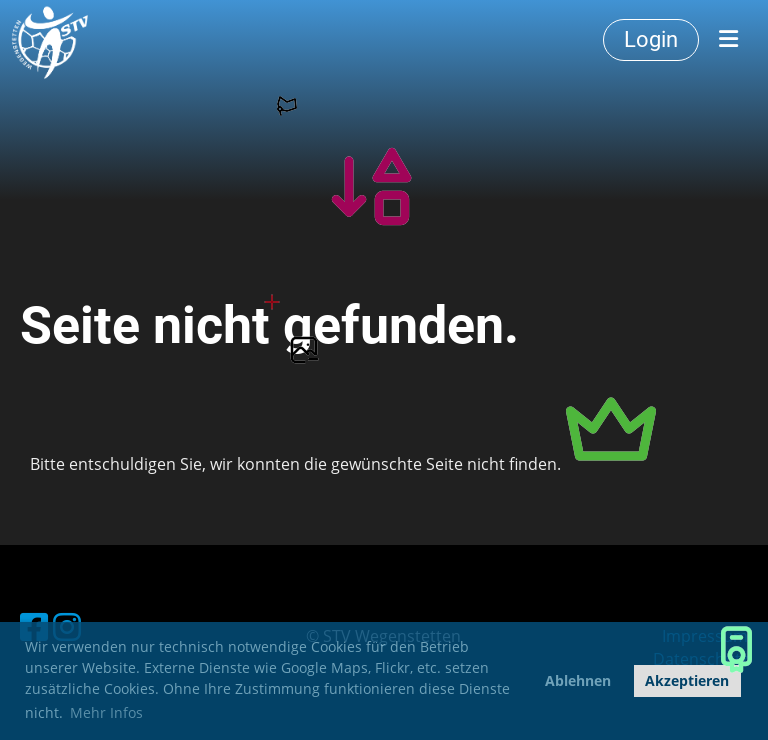 The image size is (768, 740). What do you see at coordinates (370, 186) in the screenshot?
I see `sort items in descending order` at bounding box center [370, 186].